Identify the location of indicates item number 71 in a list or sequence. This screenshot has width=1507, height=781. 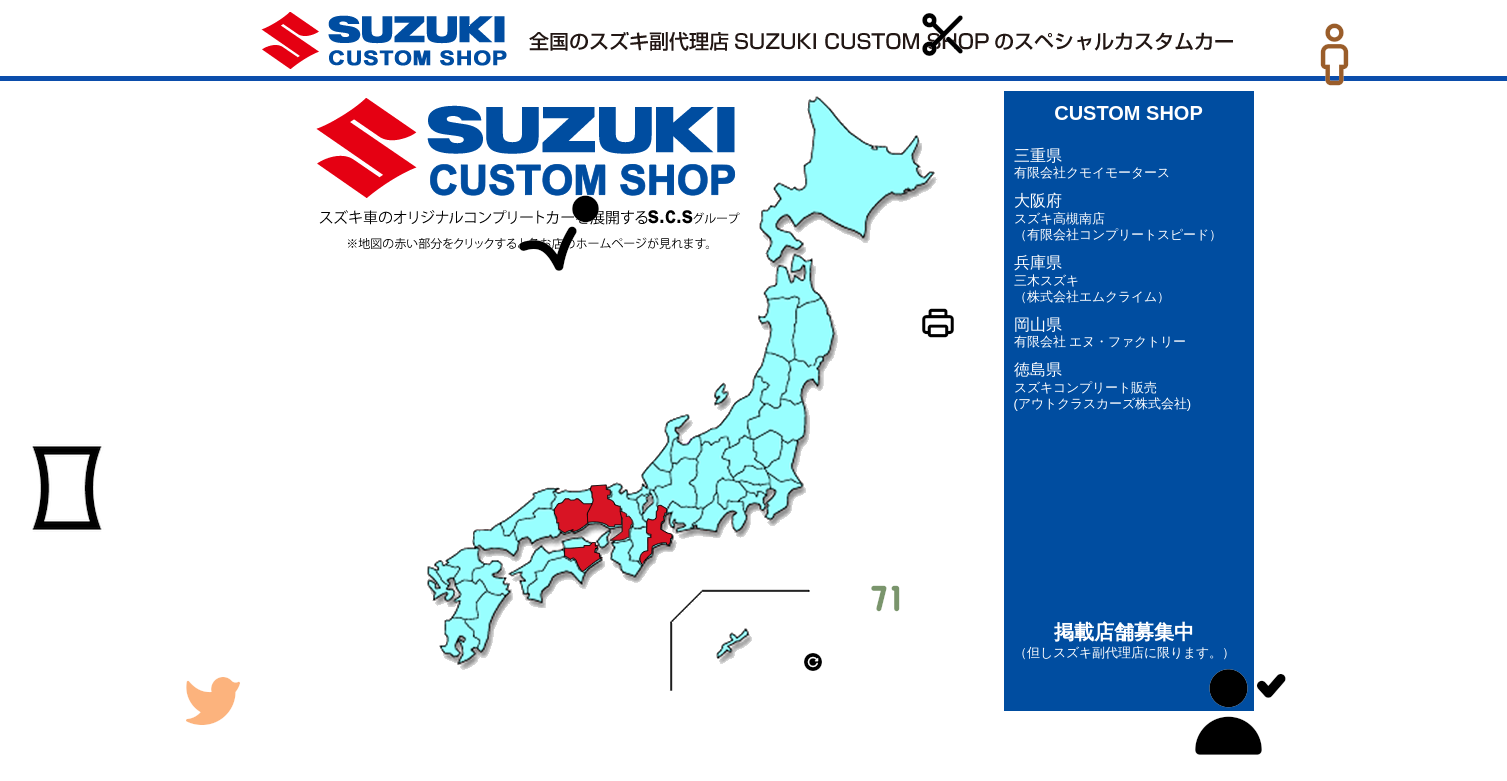
(886, 598).